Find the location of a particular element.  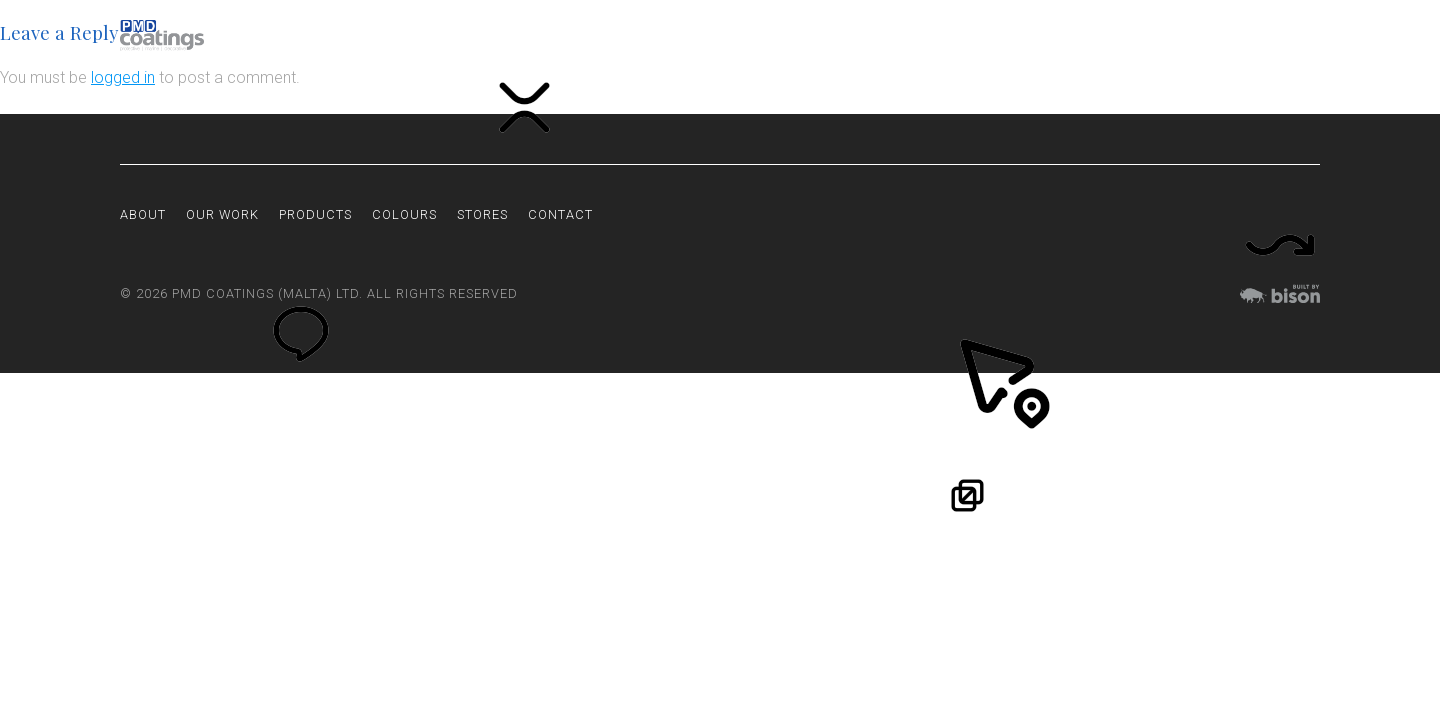

view overlapping or intersecting layers is located at coordinates (967, 495).